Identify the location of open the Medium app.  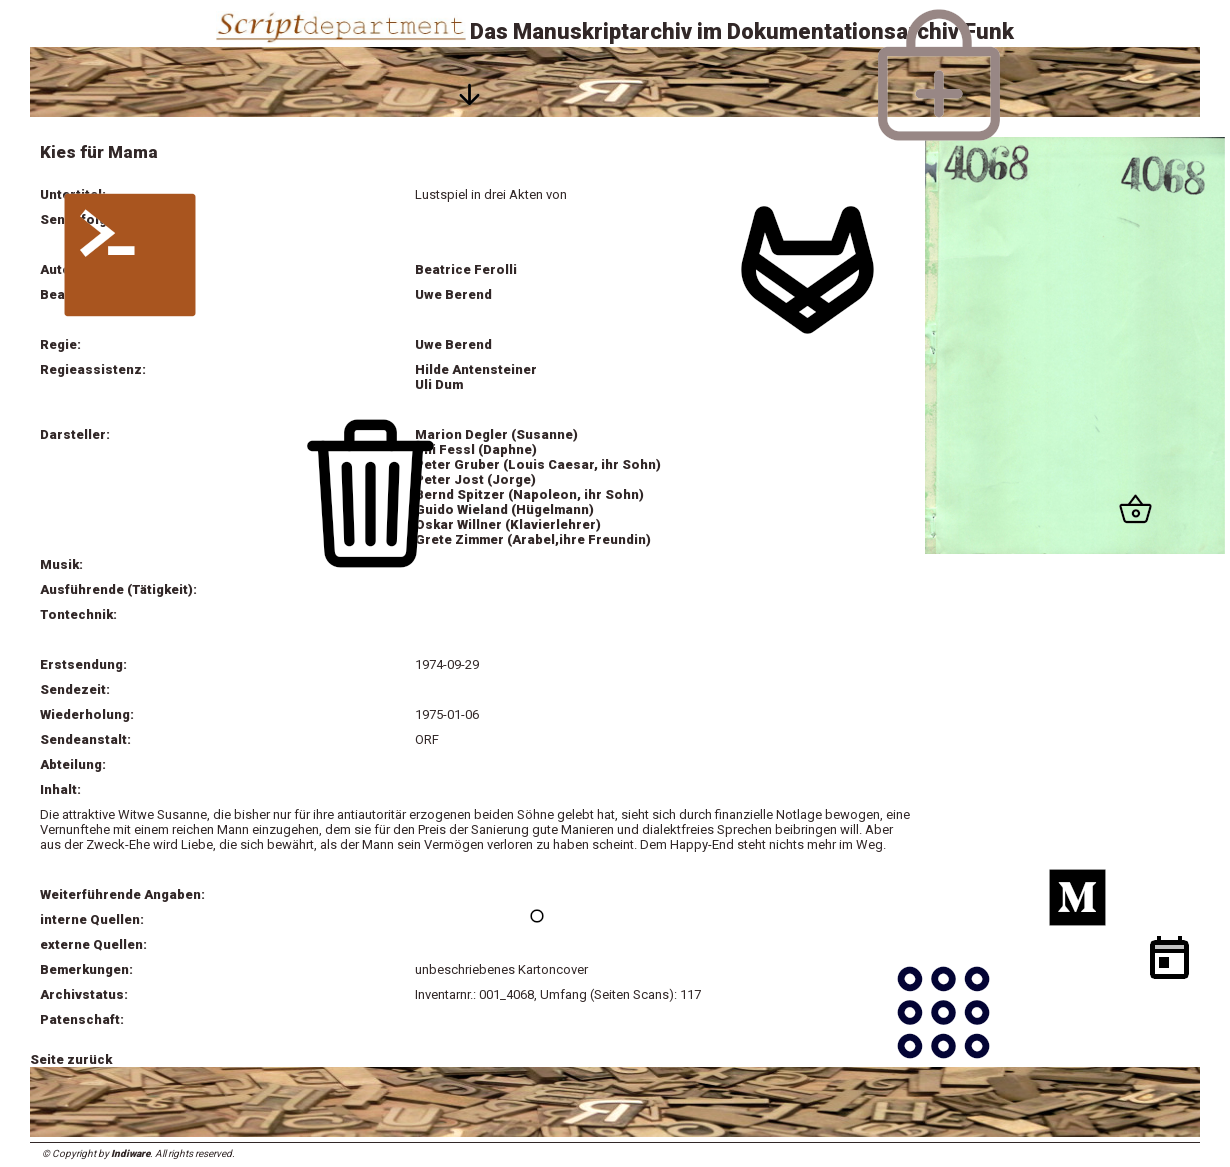
(1077, 897).